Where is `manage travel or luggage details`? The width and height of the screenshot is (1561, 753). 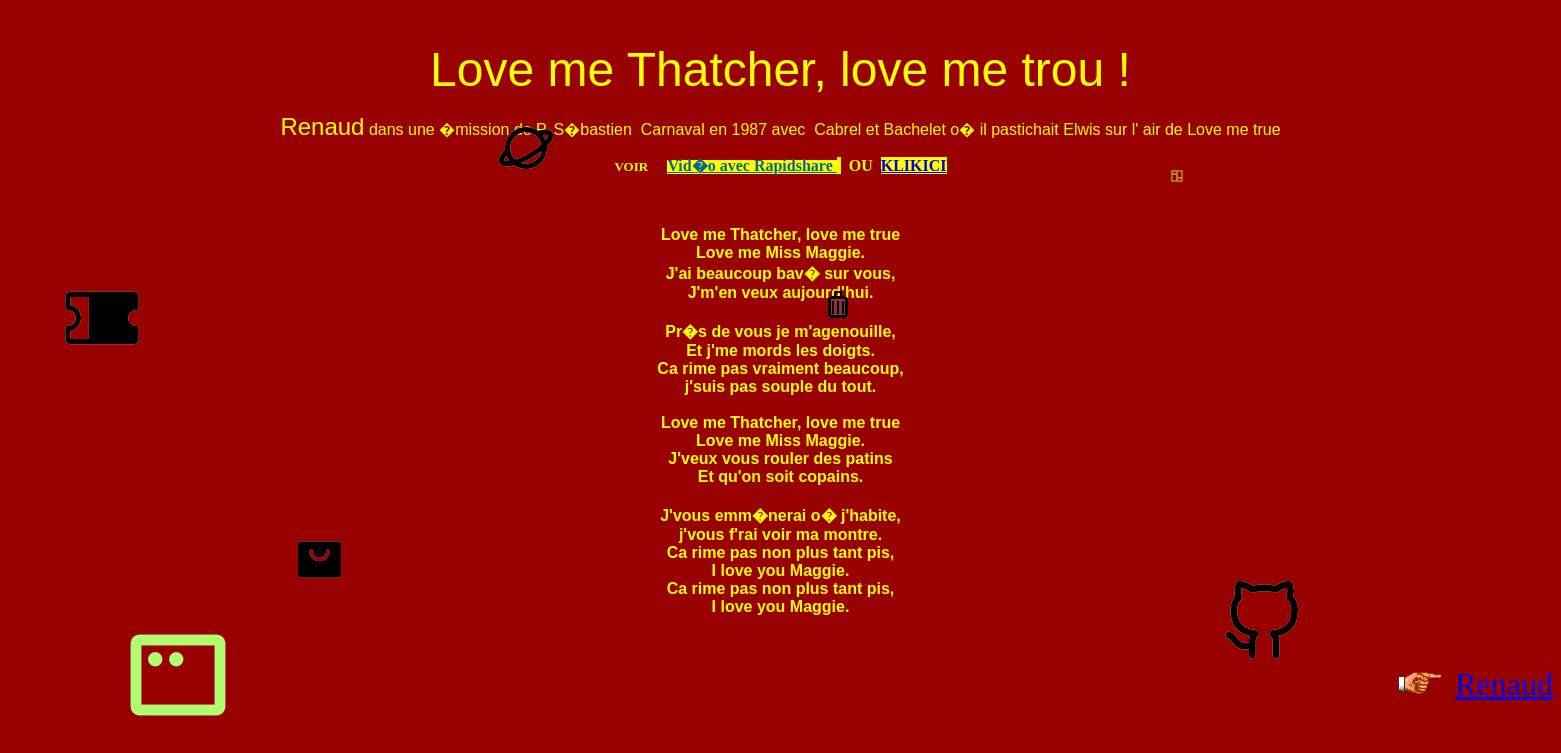 manage travel or luggage details is located at coordinates (838, 305).